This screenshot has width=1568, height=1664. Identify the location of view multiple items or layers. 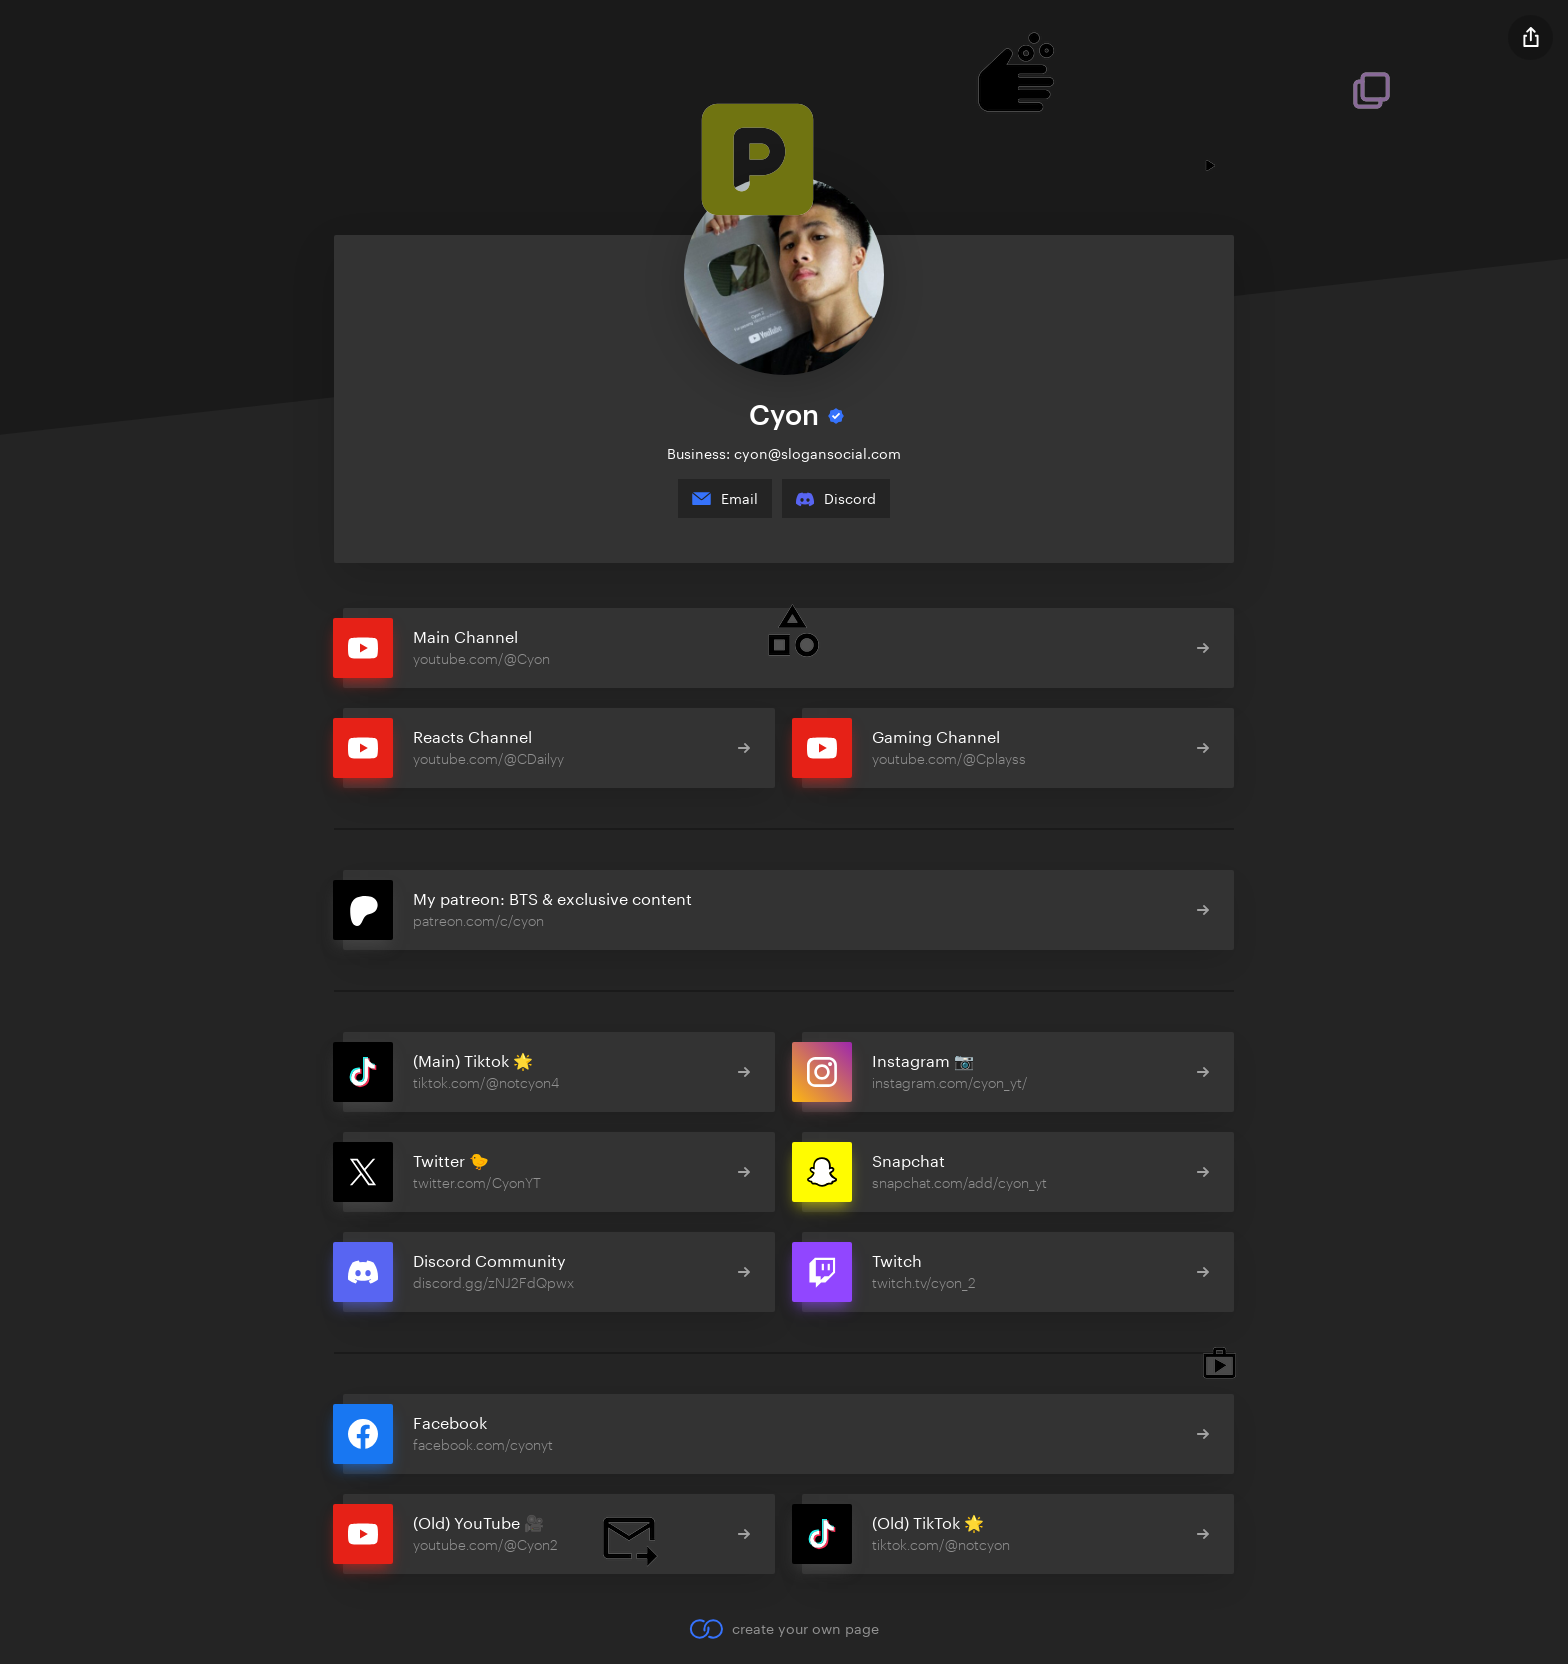
(1371, 90).